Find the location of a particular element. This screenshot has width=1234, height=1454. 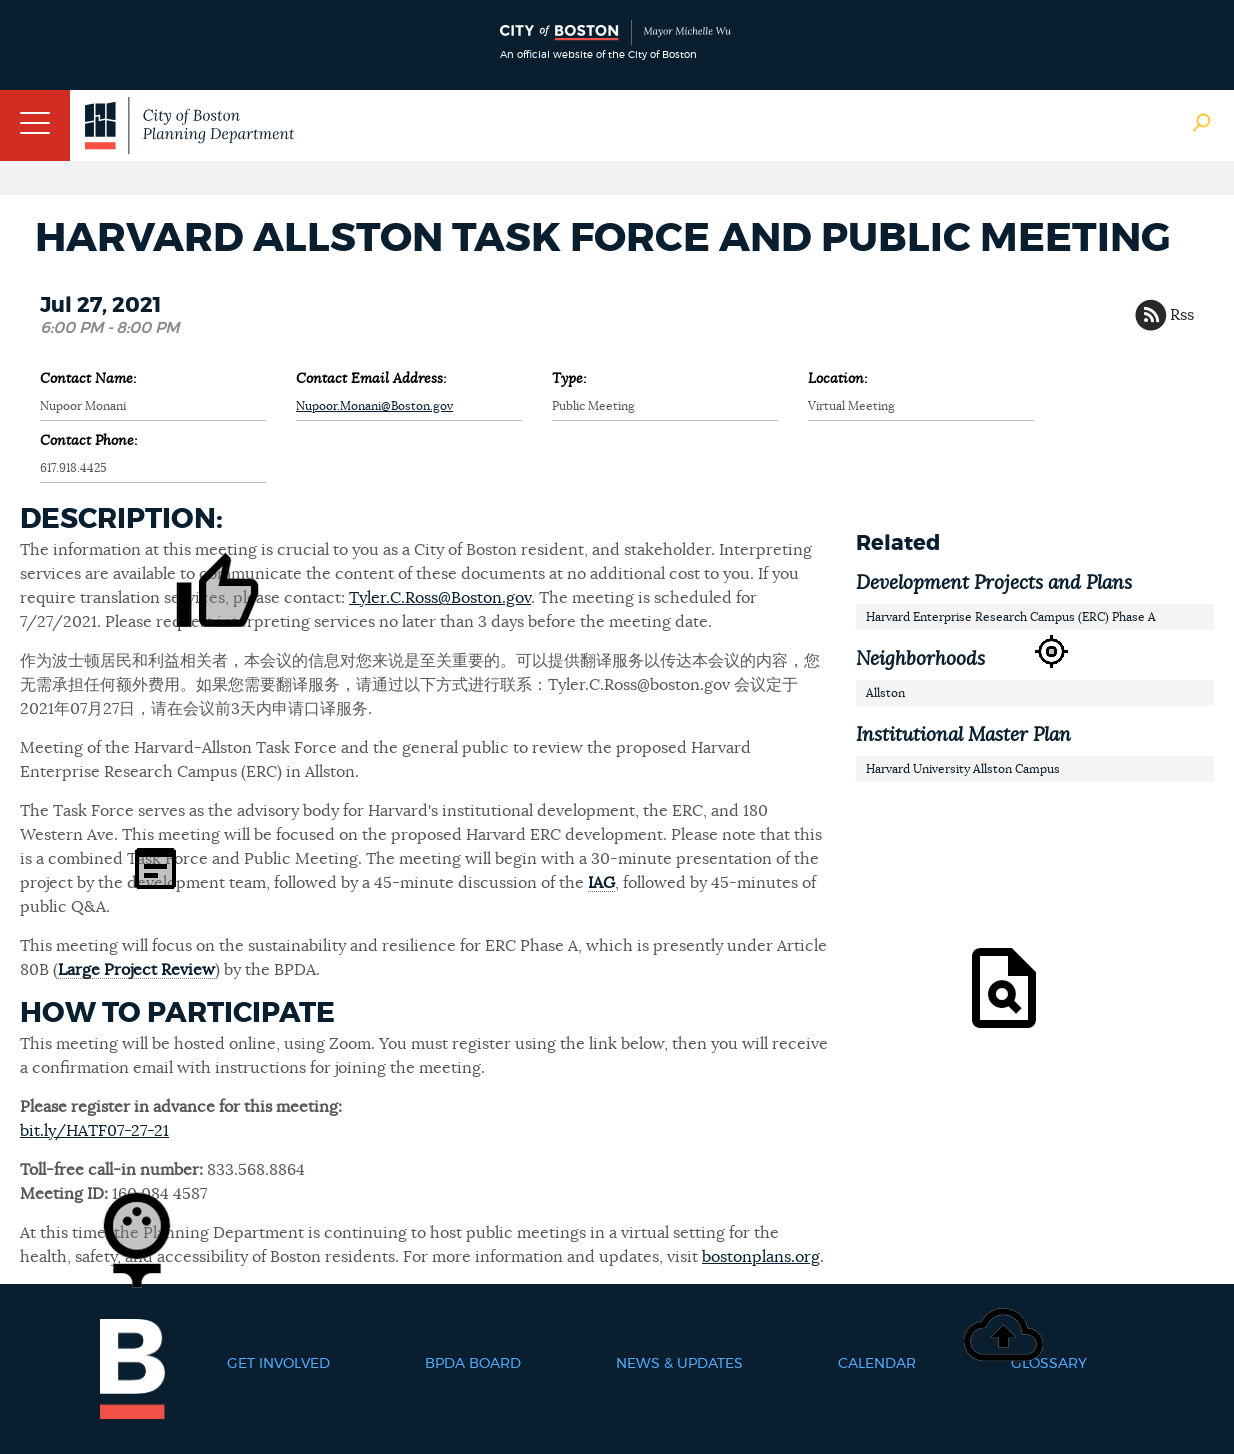

access golf sports content or scores is located at coordinates (137, 1240).